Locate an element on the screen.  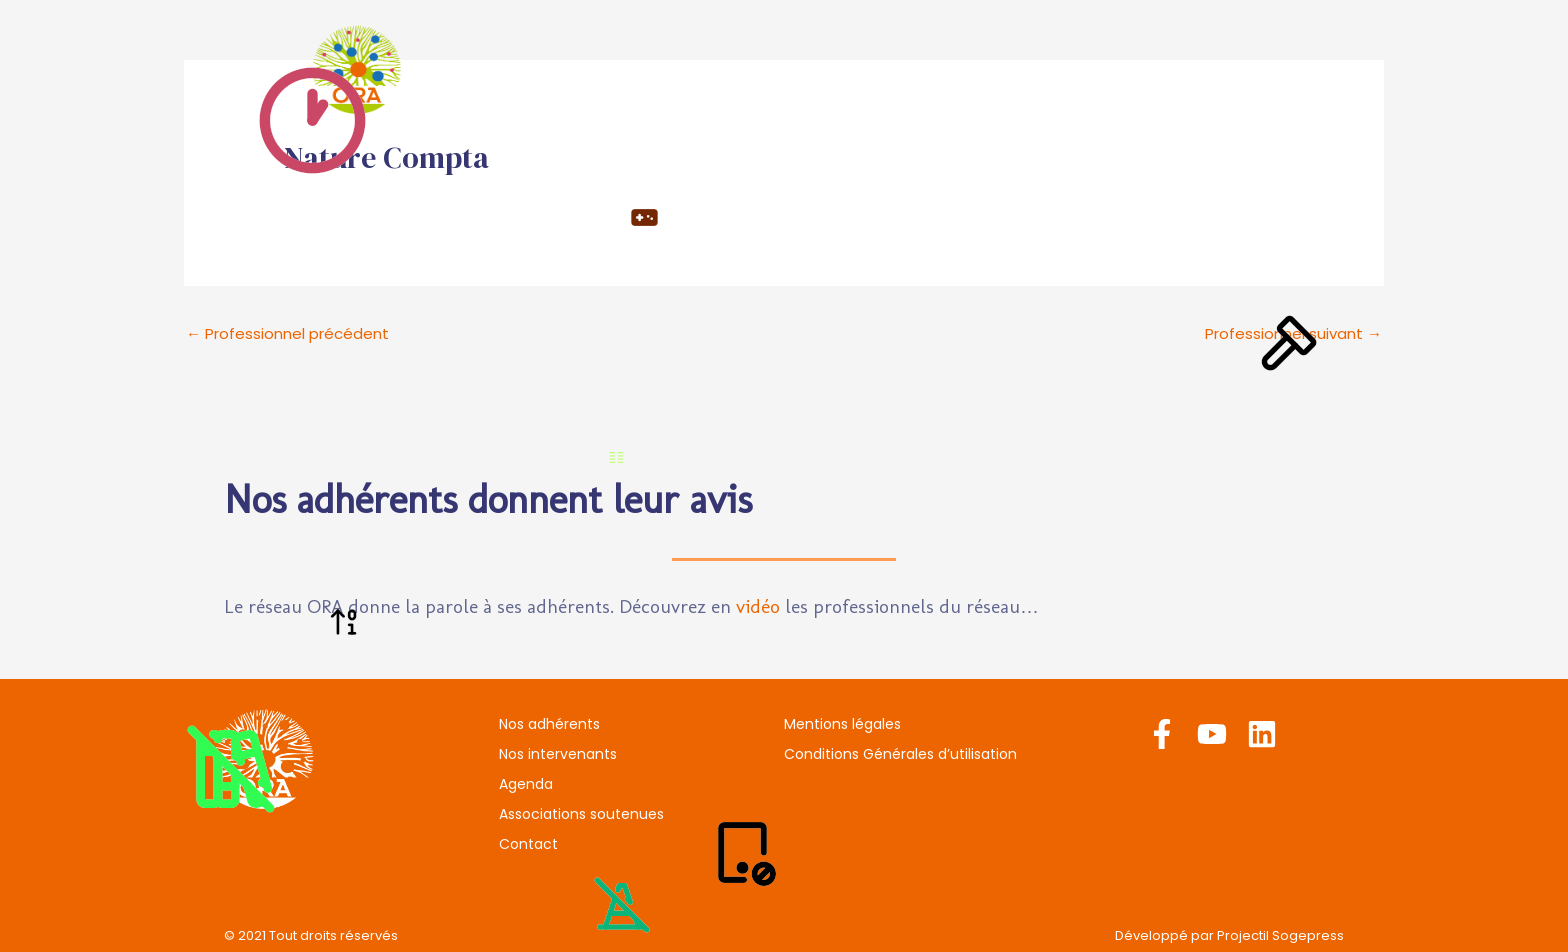
cancel tablet connection or pairing is located at coordinates (742, 852).